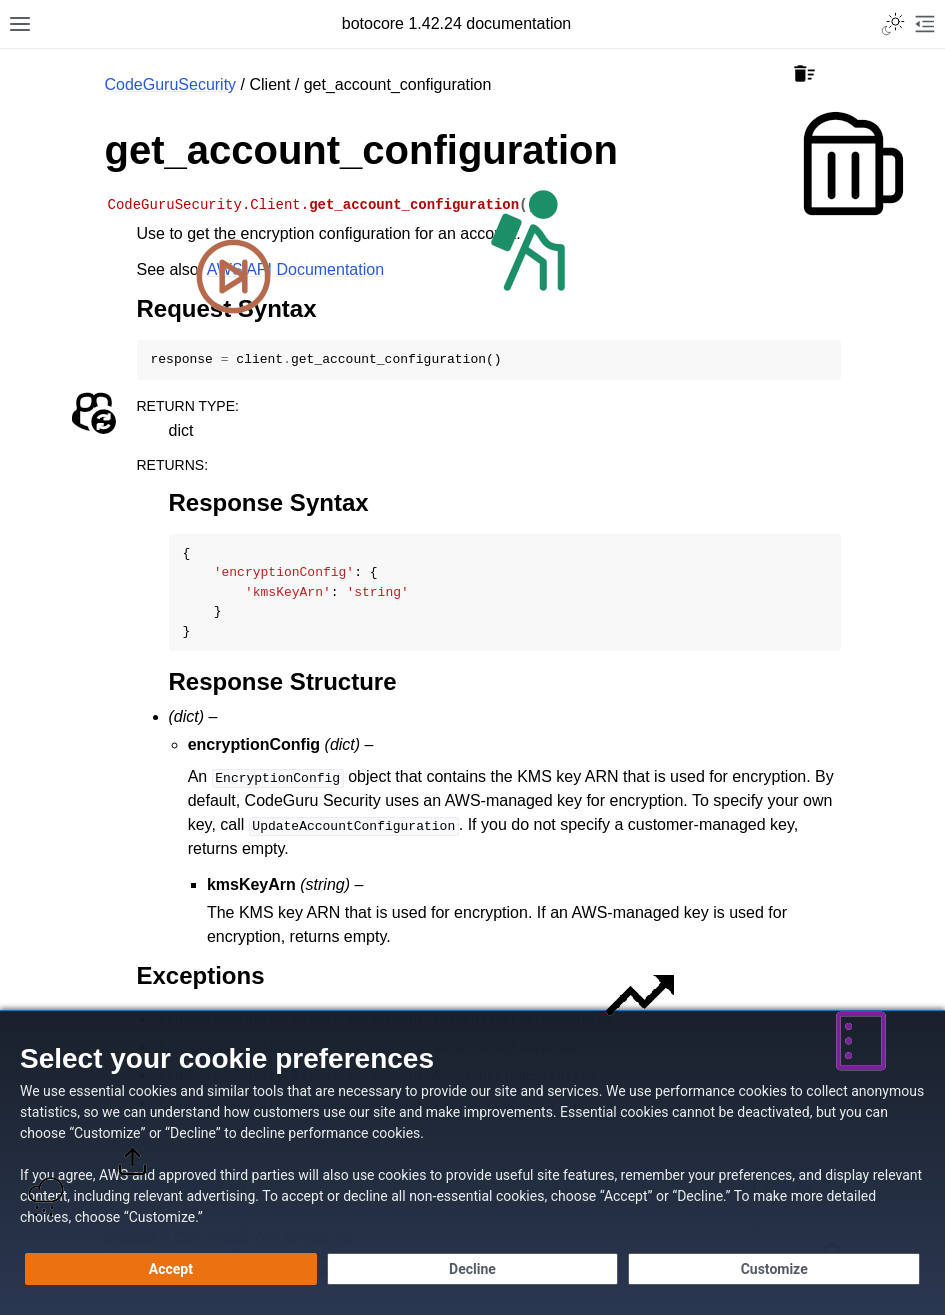 This screenshot has height=1315, width=945. I want to click on view screenplay or script documents, so click(861, 1041).